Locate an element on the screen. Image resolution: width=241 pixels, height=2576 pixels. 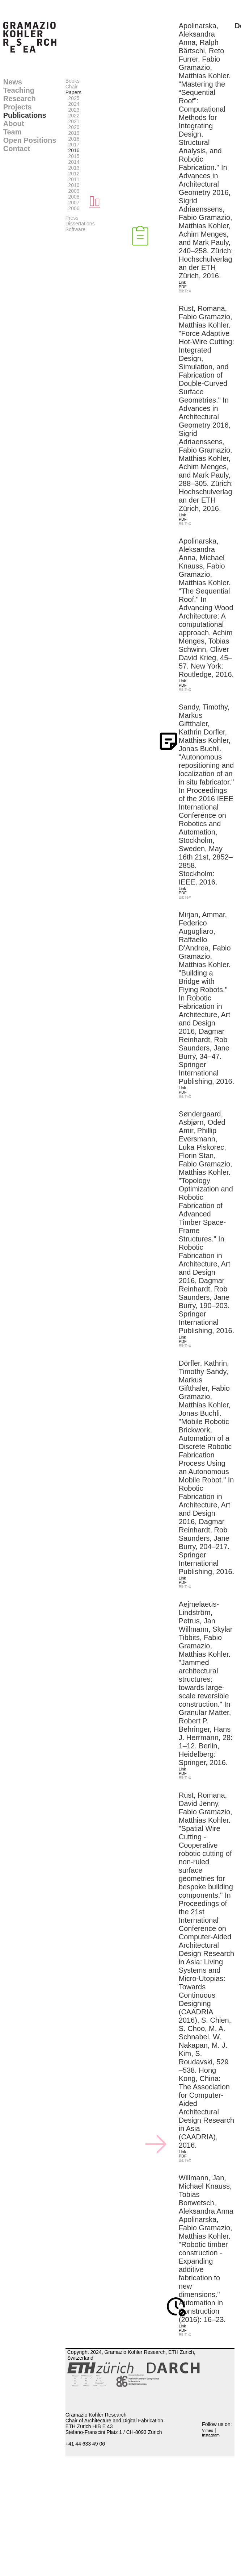
create a new note is located at coordinates (168, 741).